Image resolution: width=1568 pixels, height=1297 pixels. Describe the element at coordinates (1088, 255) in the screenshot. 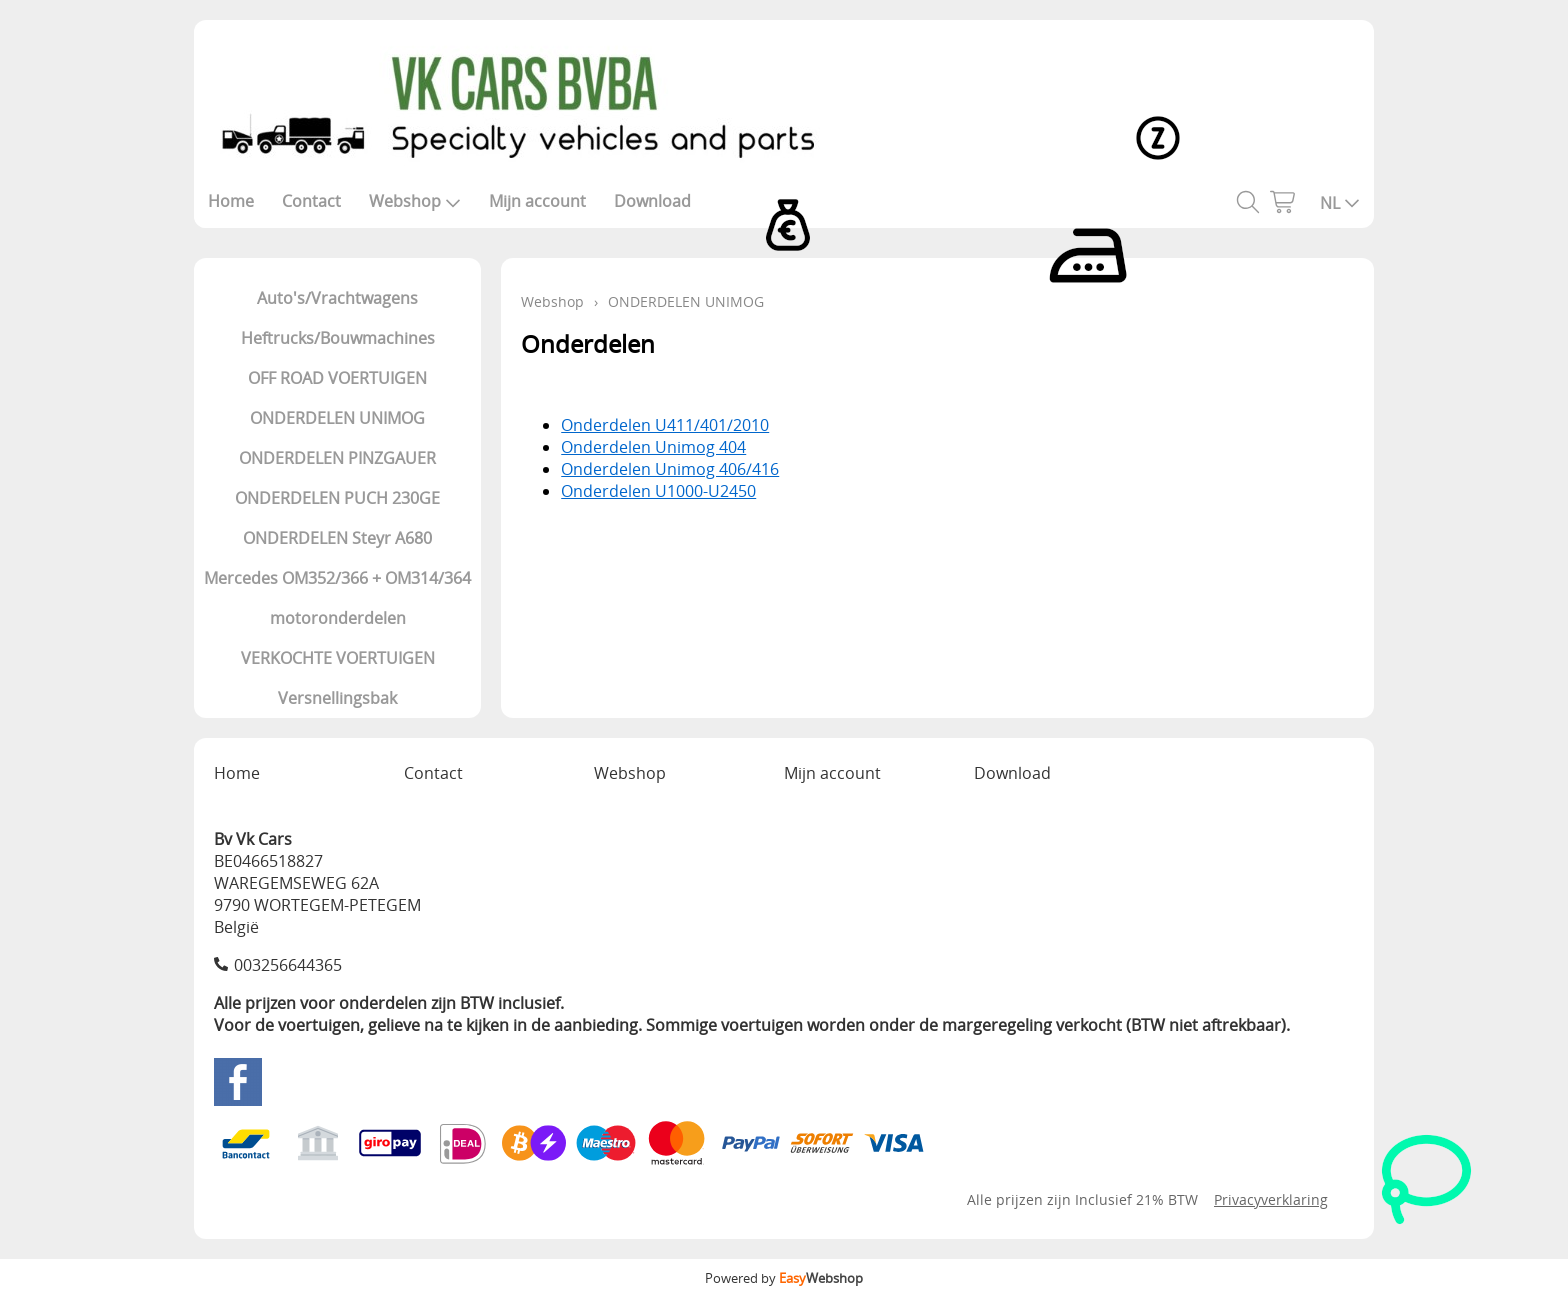

I see `select high heat ironing setting` at that location.